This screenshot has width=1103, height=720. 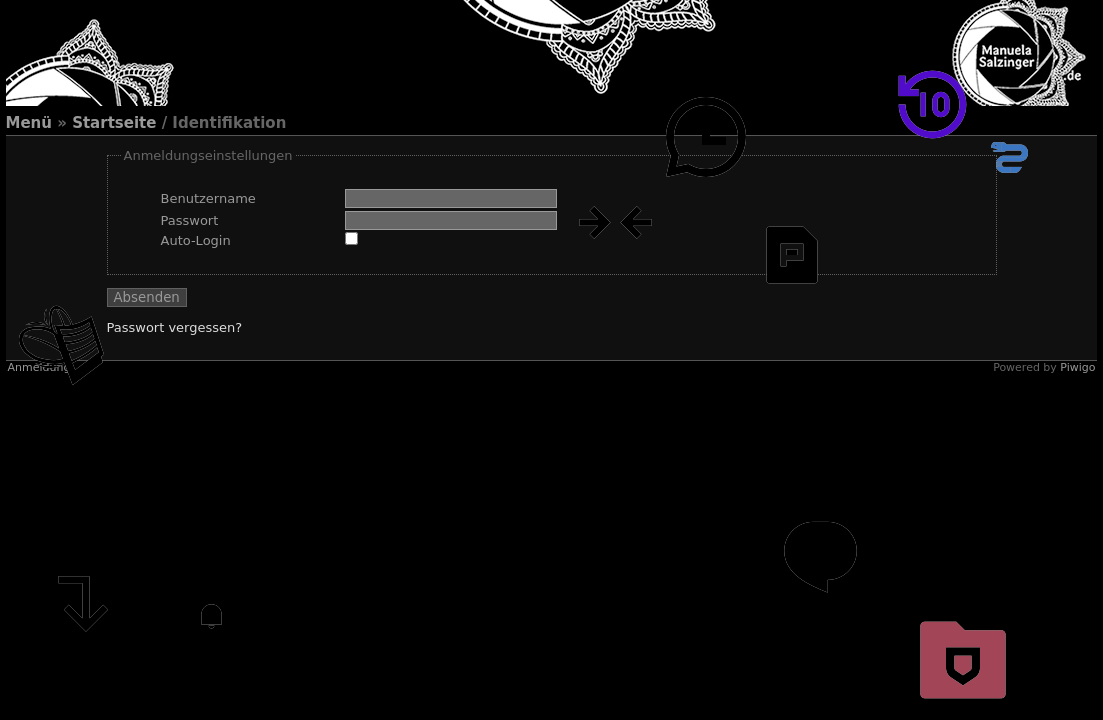 I want to click on view chat history, so click(x=706, y=137).